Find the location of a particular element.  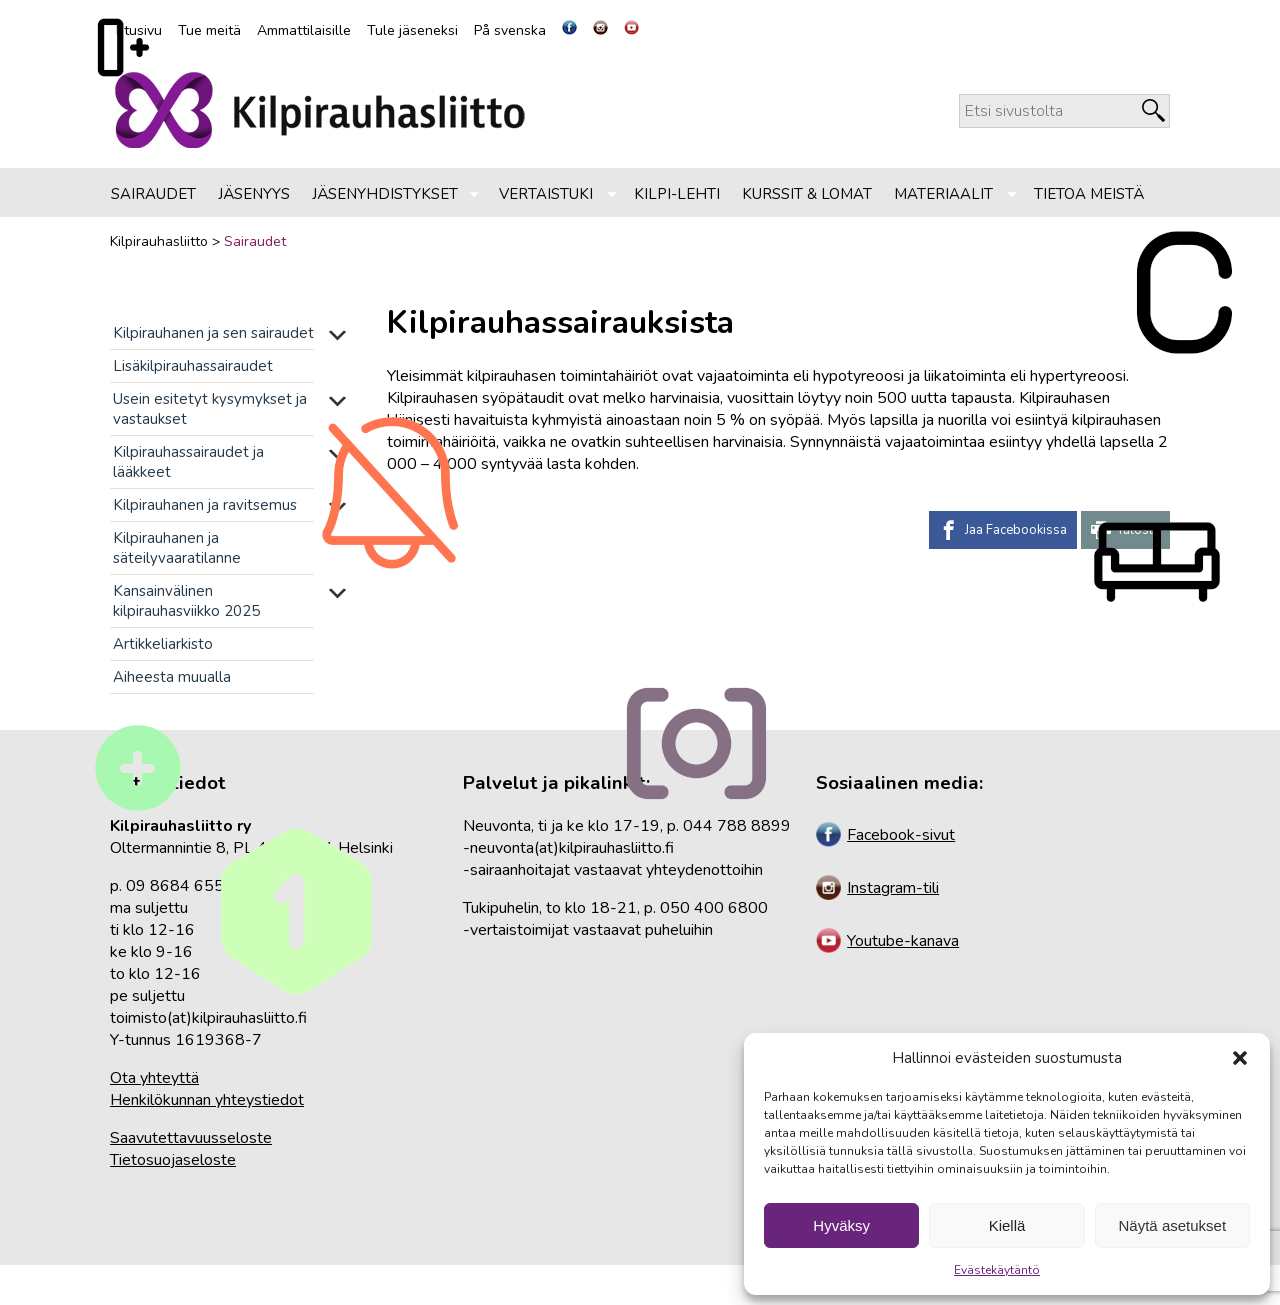

add a new item is located at coordinates (137, 768).